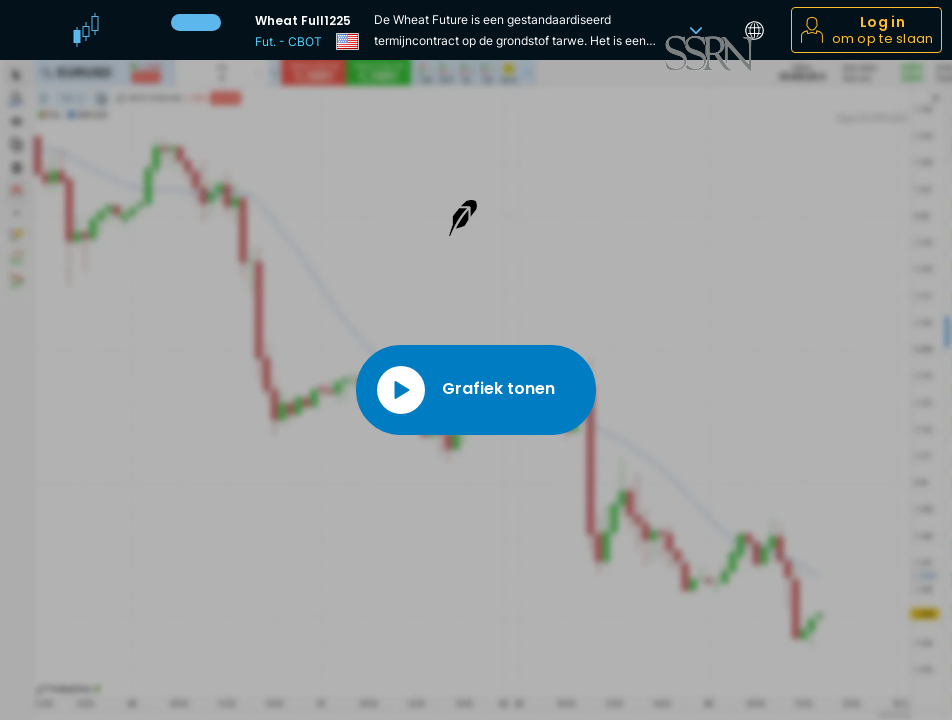 This screenshot has width=952, height=720. Describe the element at coordinates (463, 218) in the screenshot. I see `open the Robinhood investing app` at that location.